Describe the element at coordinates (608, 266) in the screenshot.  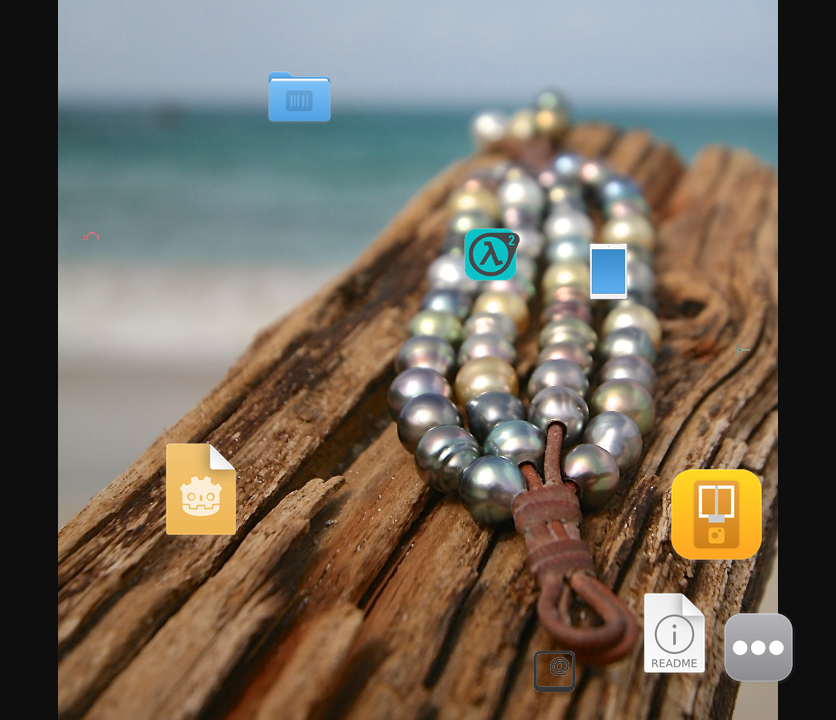
I see `indicates a connected iPad Mini device` at that location.